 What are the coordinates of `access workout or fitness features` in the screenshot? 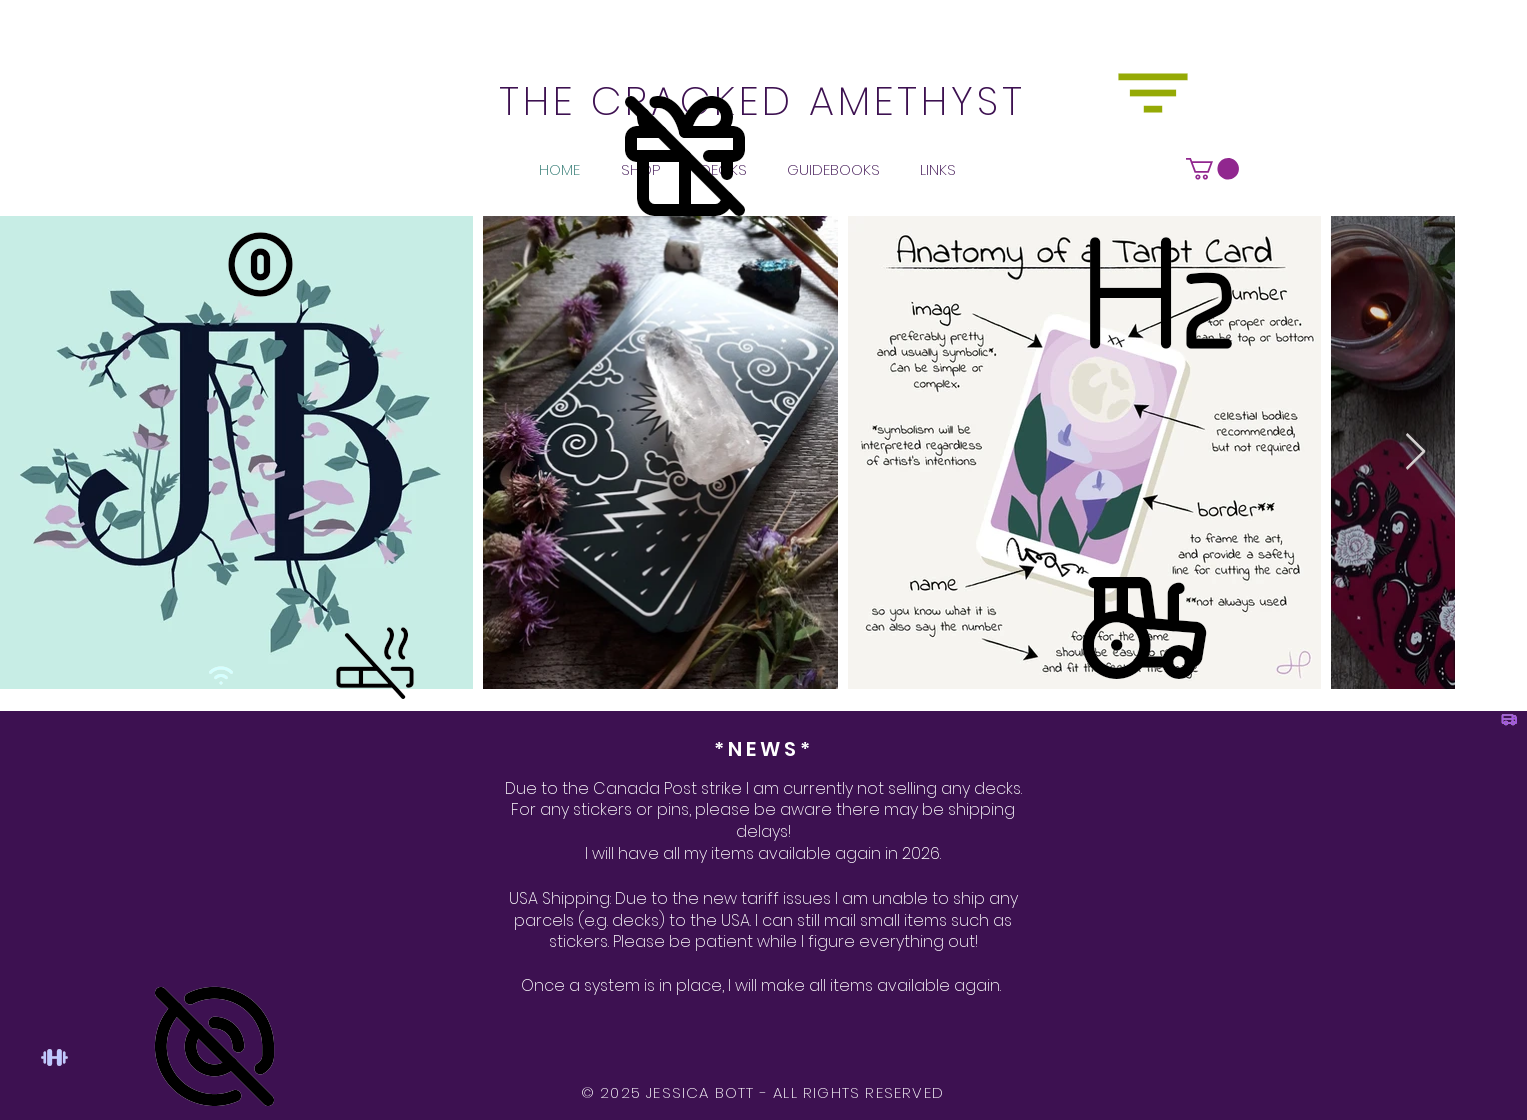 It's located at (54, 1057).